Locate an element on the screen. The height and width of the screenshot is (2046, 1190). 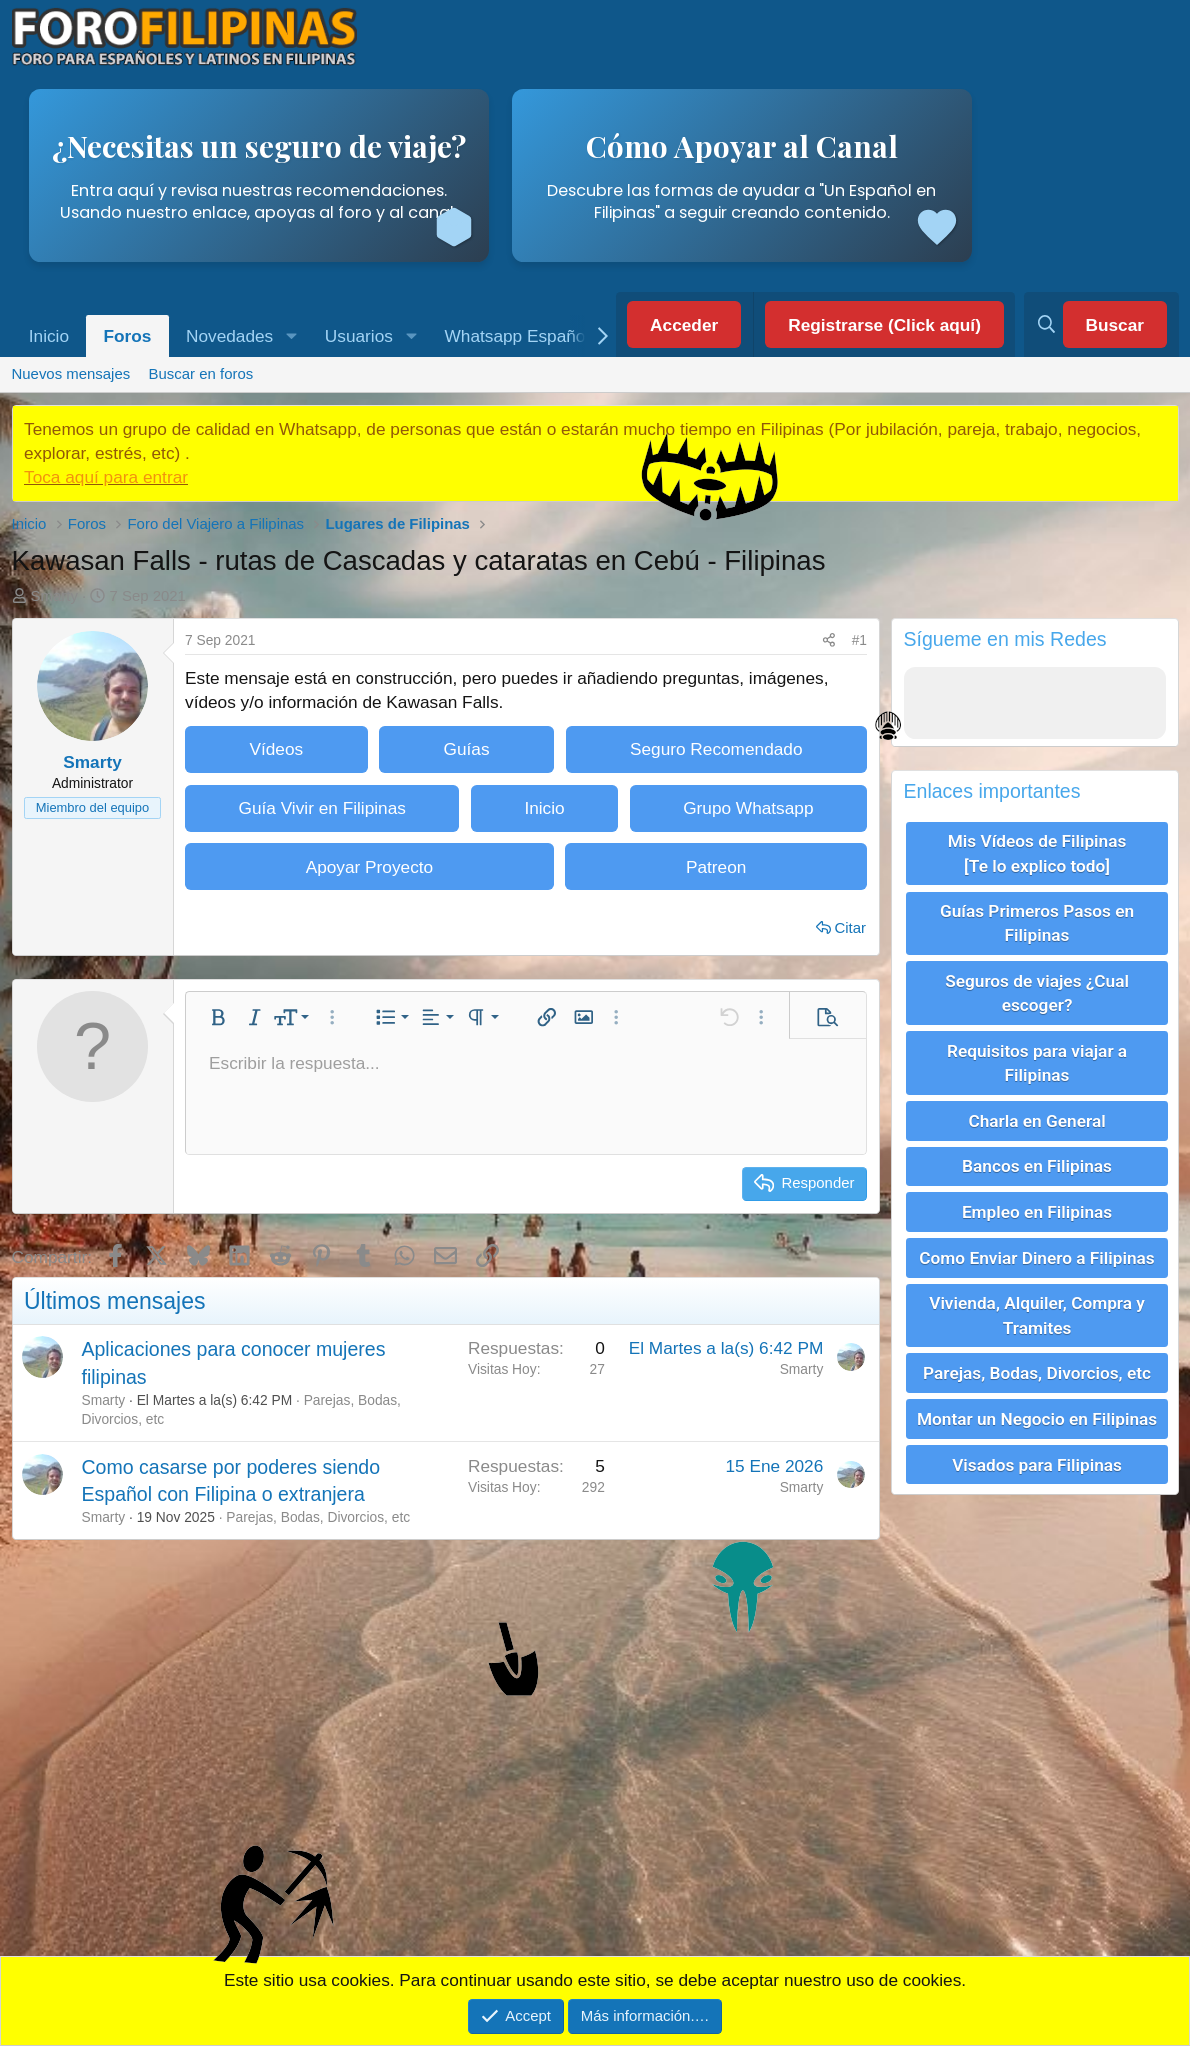
represents a beetle or insect creature in a game interface is located at coordinates (888, 726).